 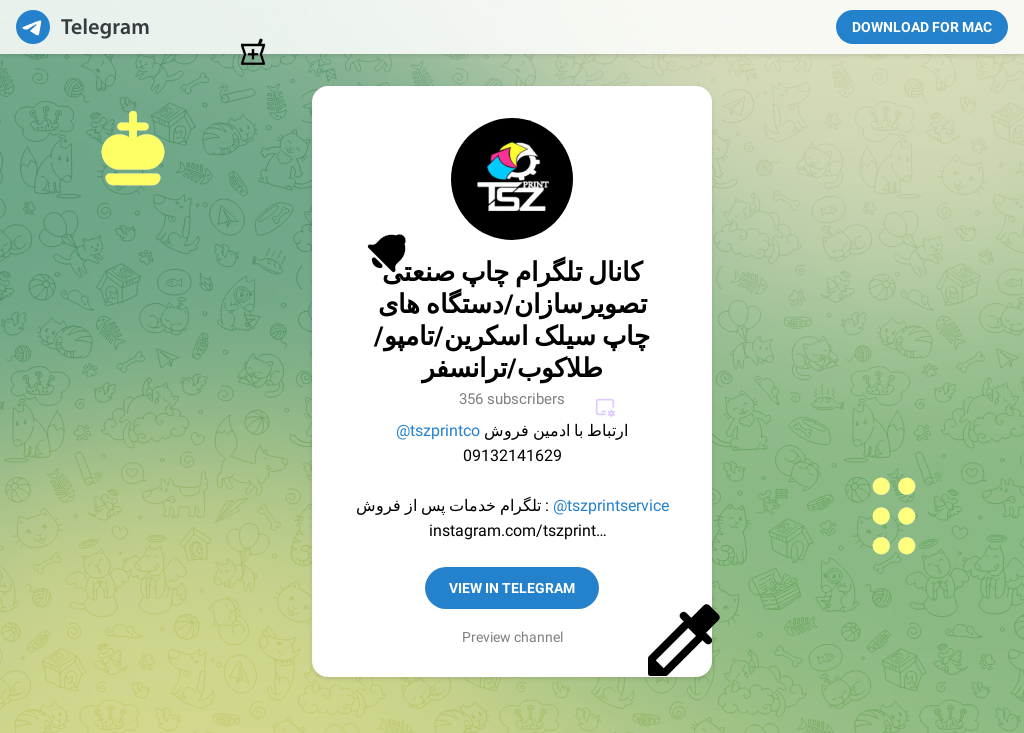 I want to click on find nearby pharmacies, so click(x=253, y=53).